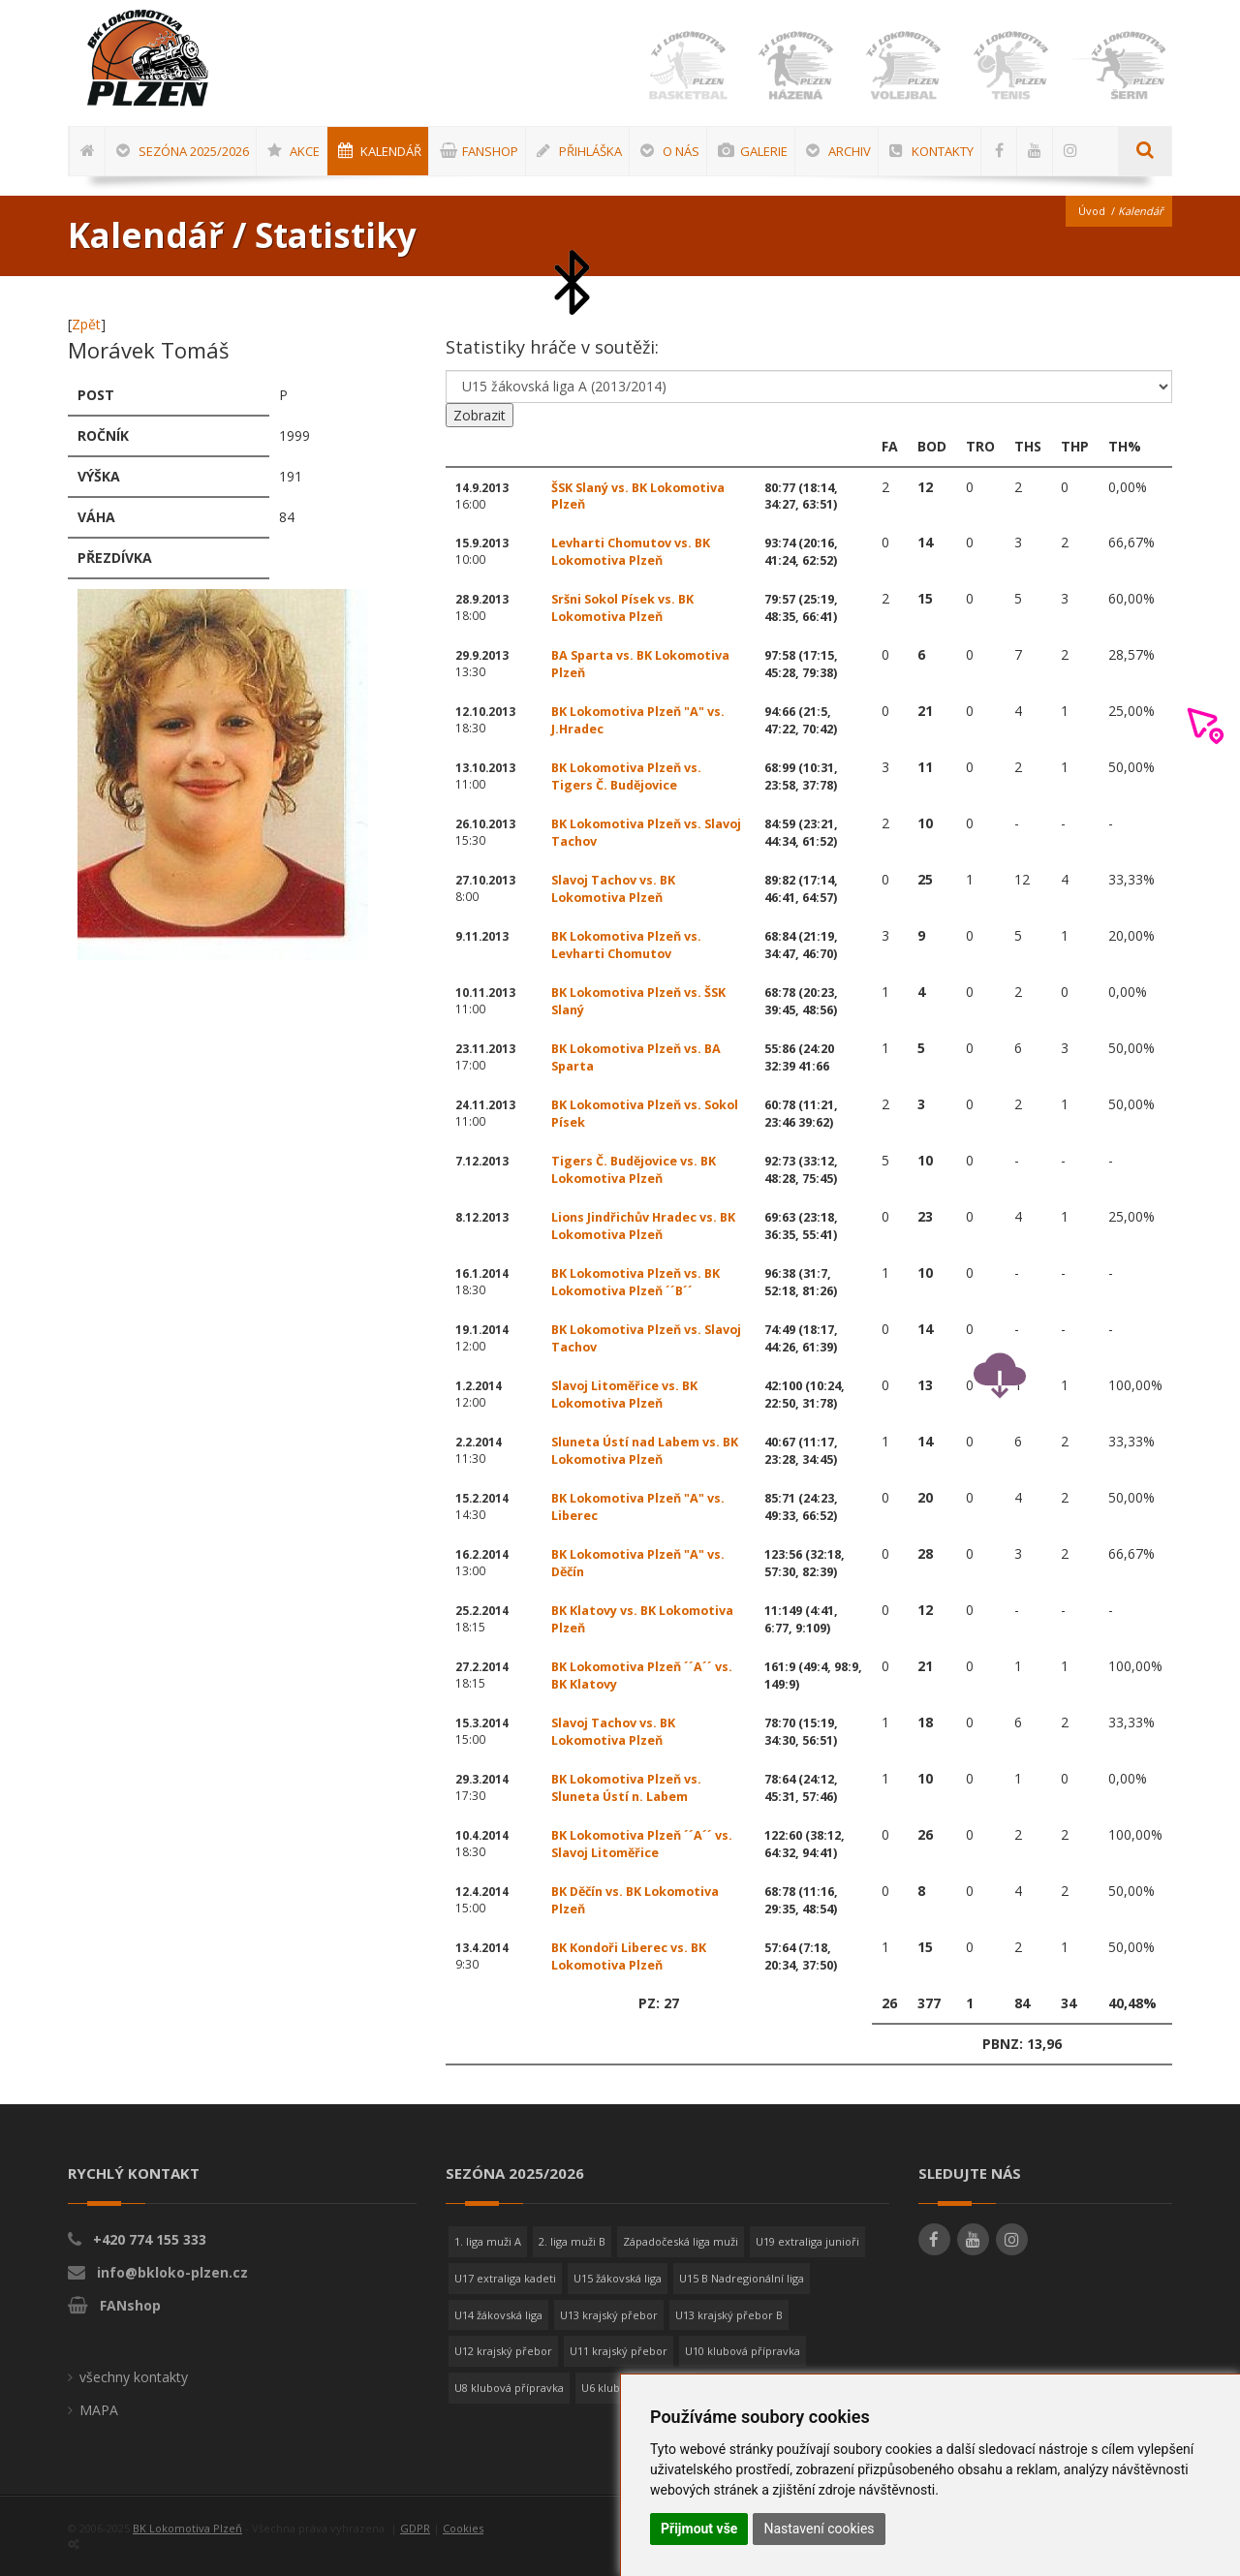  Describe the element at coordinates (572, 282) in the screenshot. I see `toggle bluetooth connectivity` at that location.